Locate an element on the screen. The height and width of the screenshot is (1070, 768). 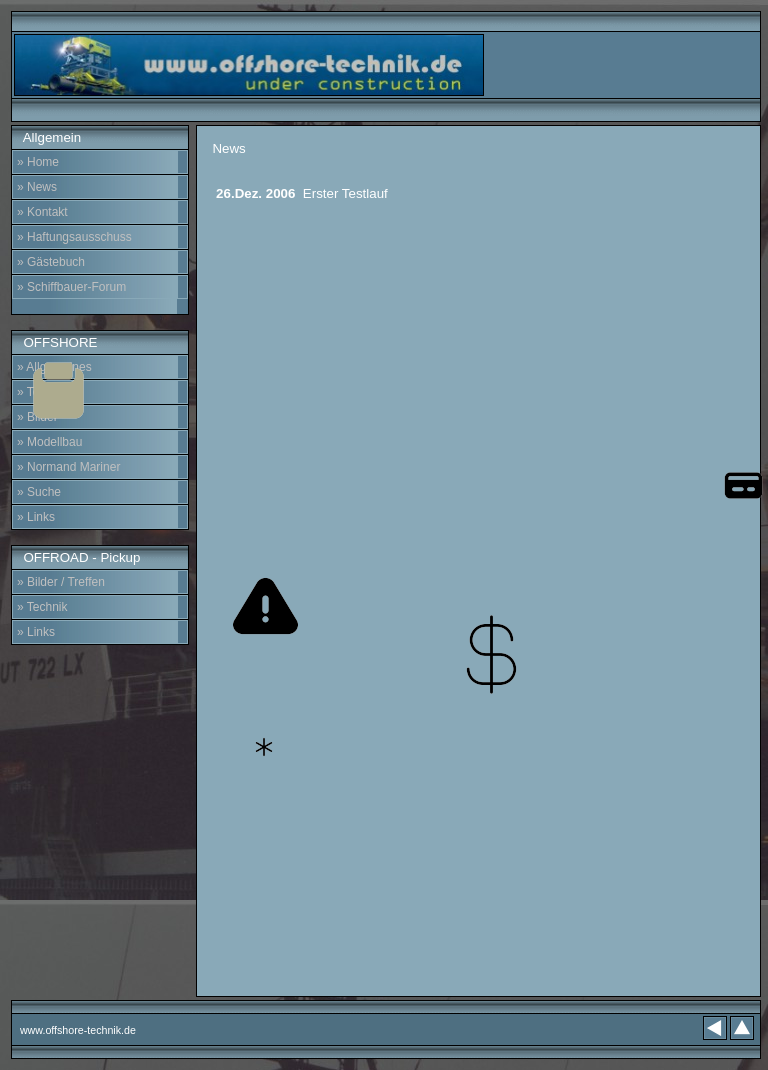
copy to clipboard is located at coordinates (58, 390).